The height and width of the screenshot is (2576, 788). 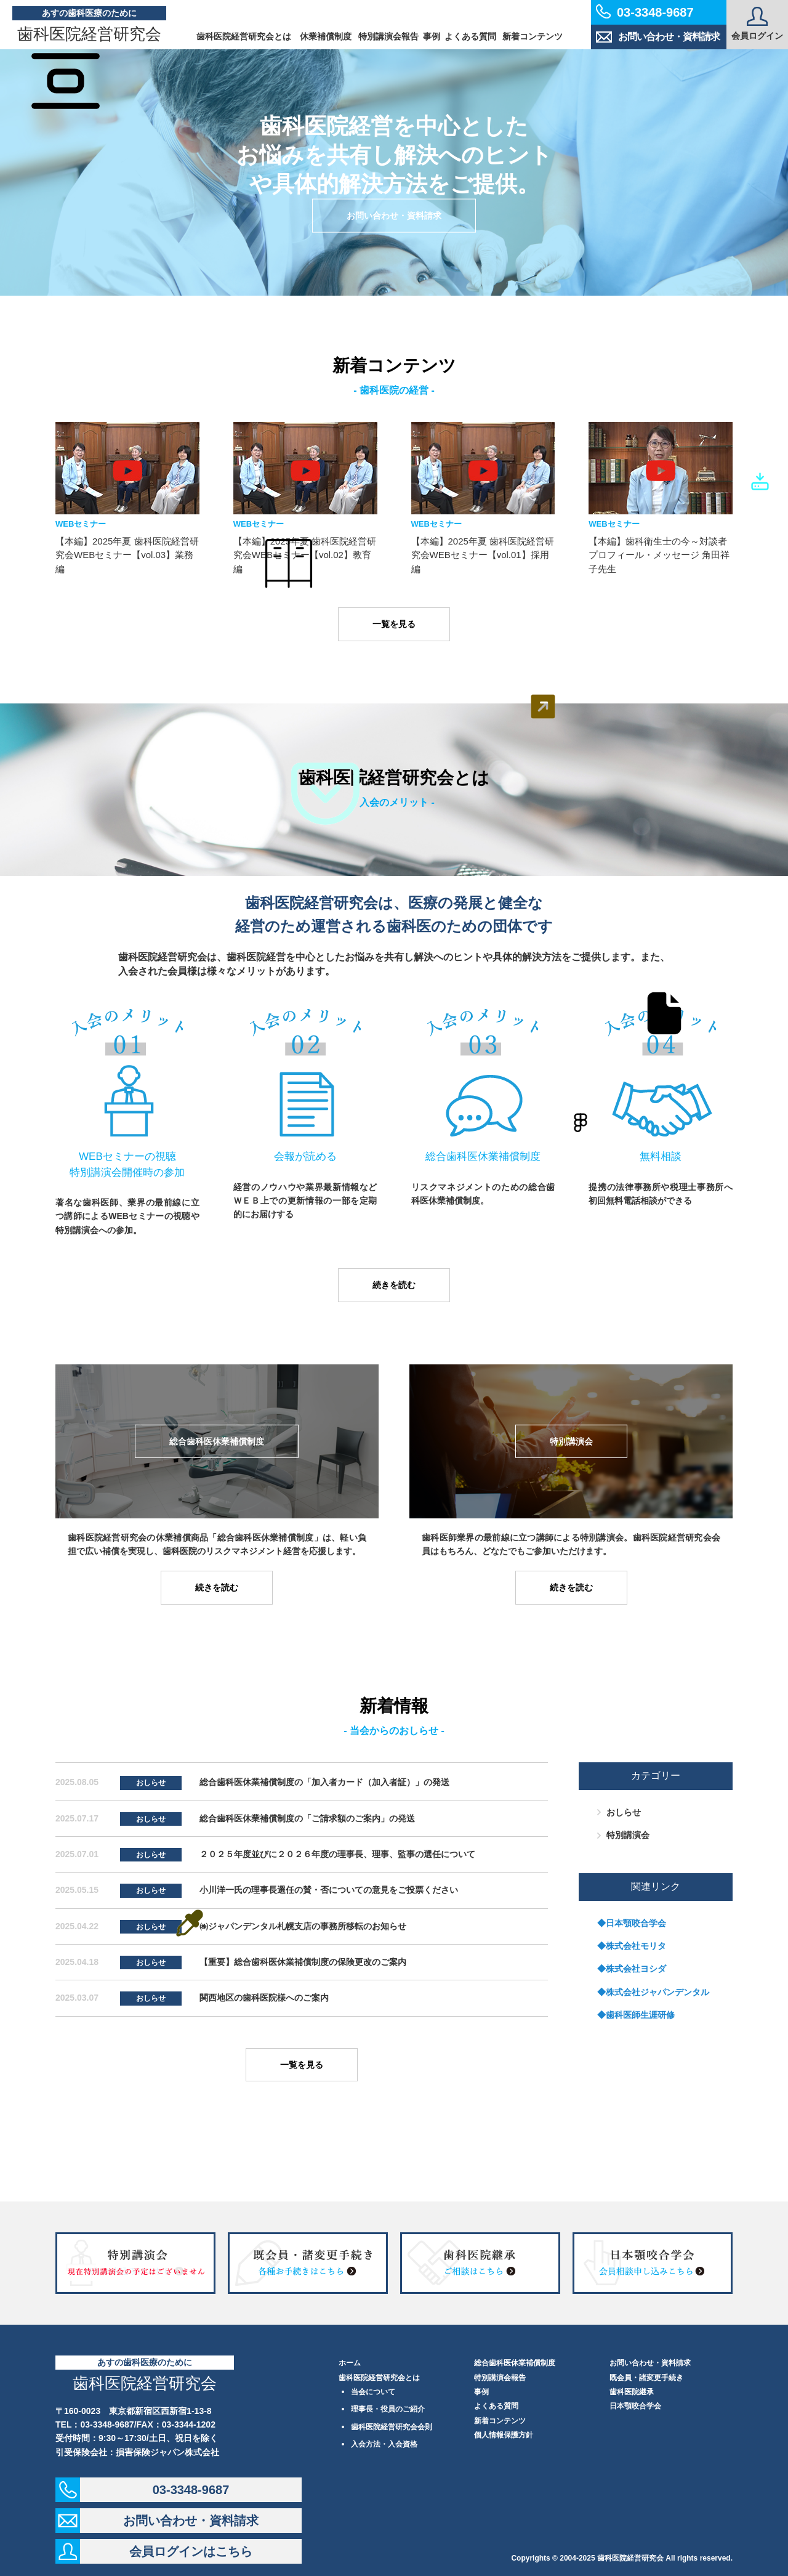 What do you see at coordinates (65, 81) in the screenshot?
I see `distribute vertical space evenly around selected elements` at bounding box center [65, 81].